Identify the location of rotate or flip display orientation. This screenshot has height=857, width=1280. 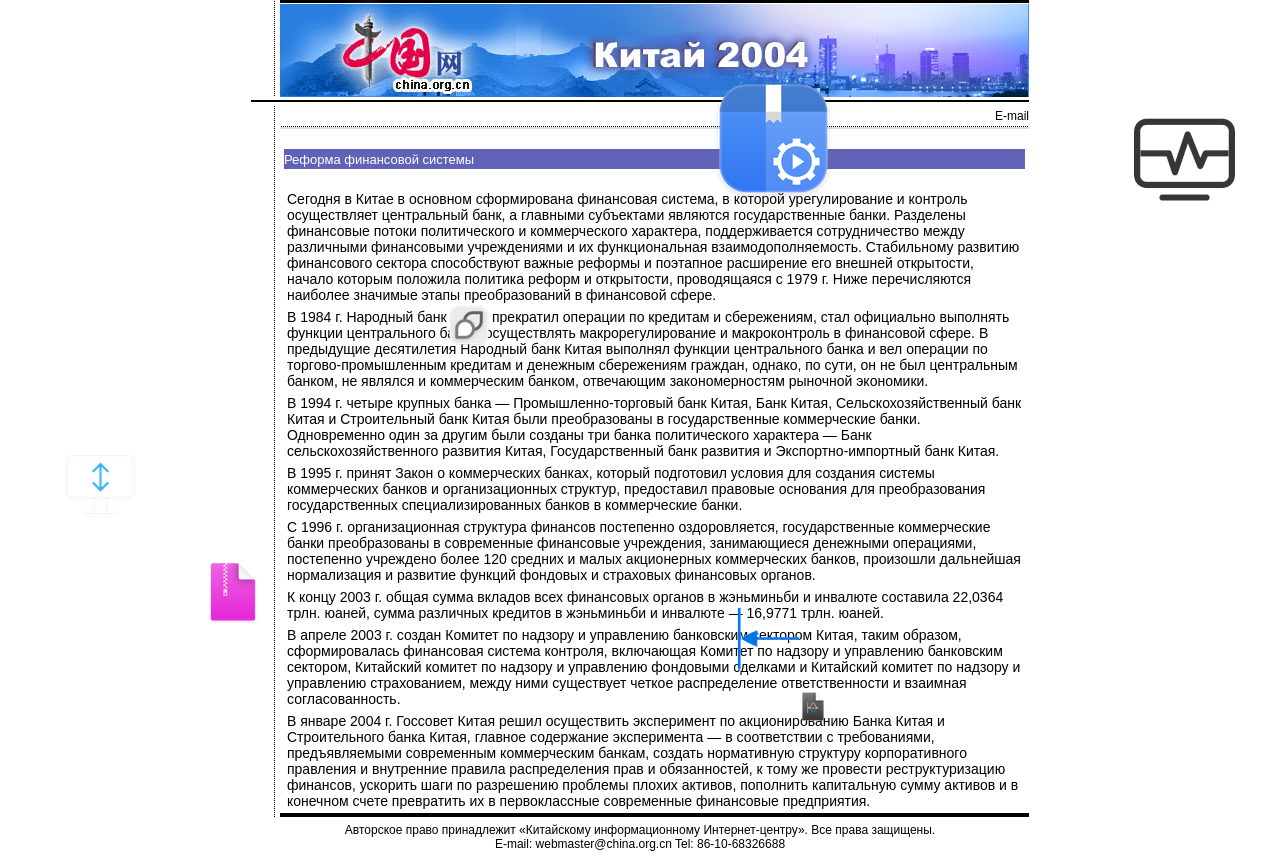
(100, 484).